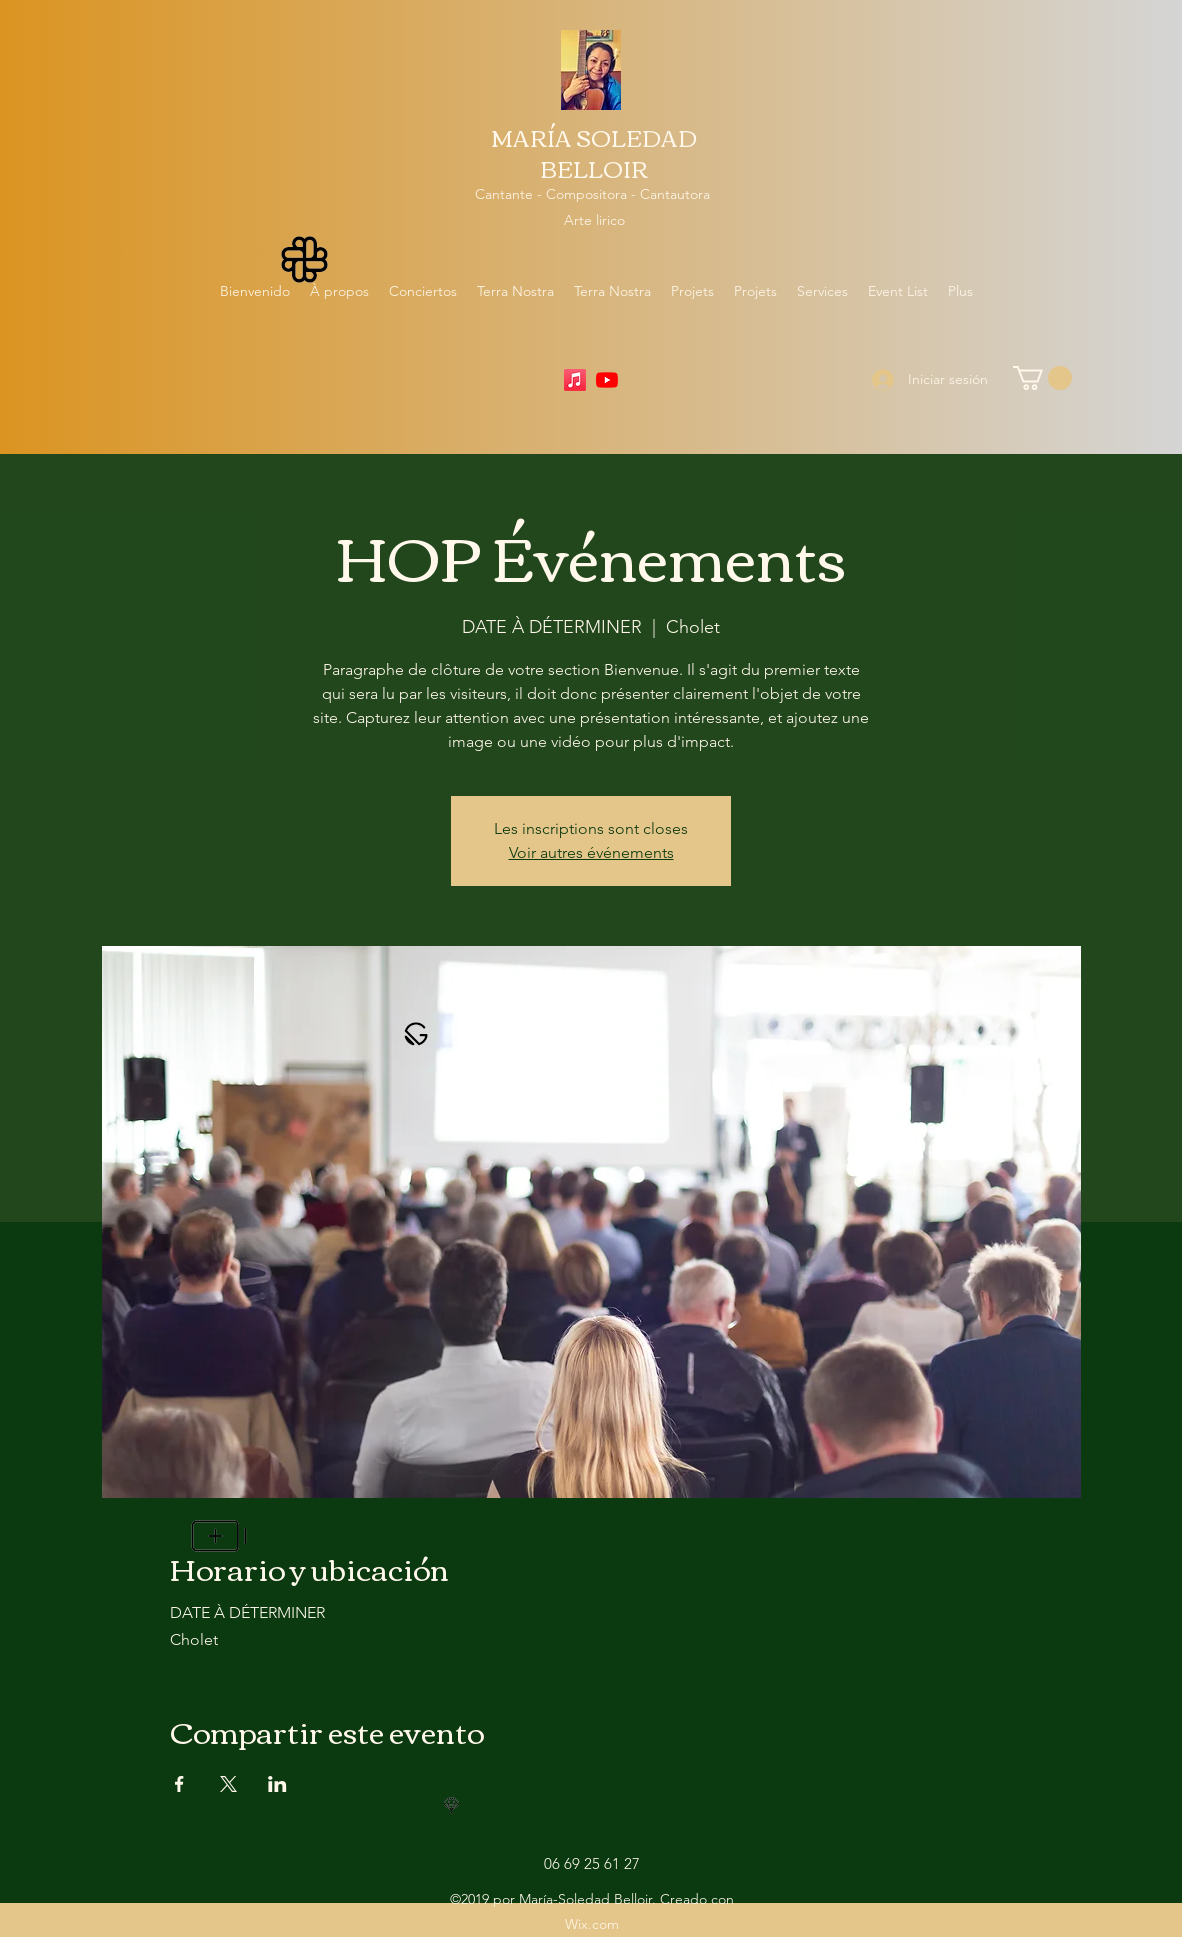 The height and width of the screenshot is (1937, 1182). What do you see at coordinates (218, 1536) in the screenshot?
I see `add or extend battery life` at bounding box center [218, 1536].